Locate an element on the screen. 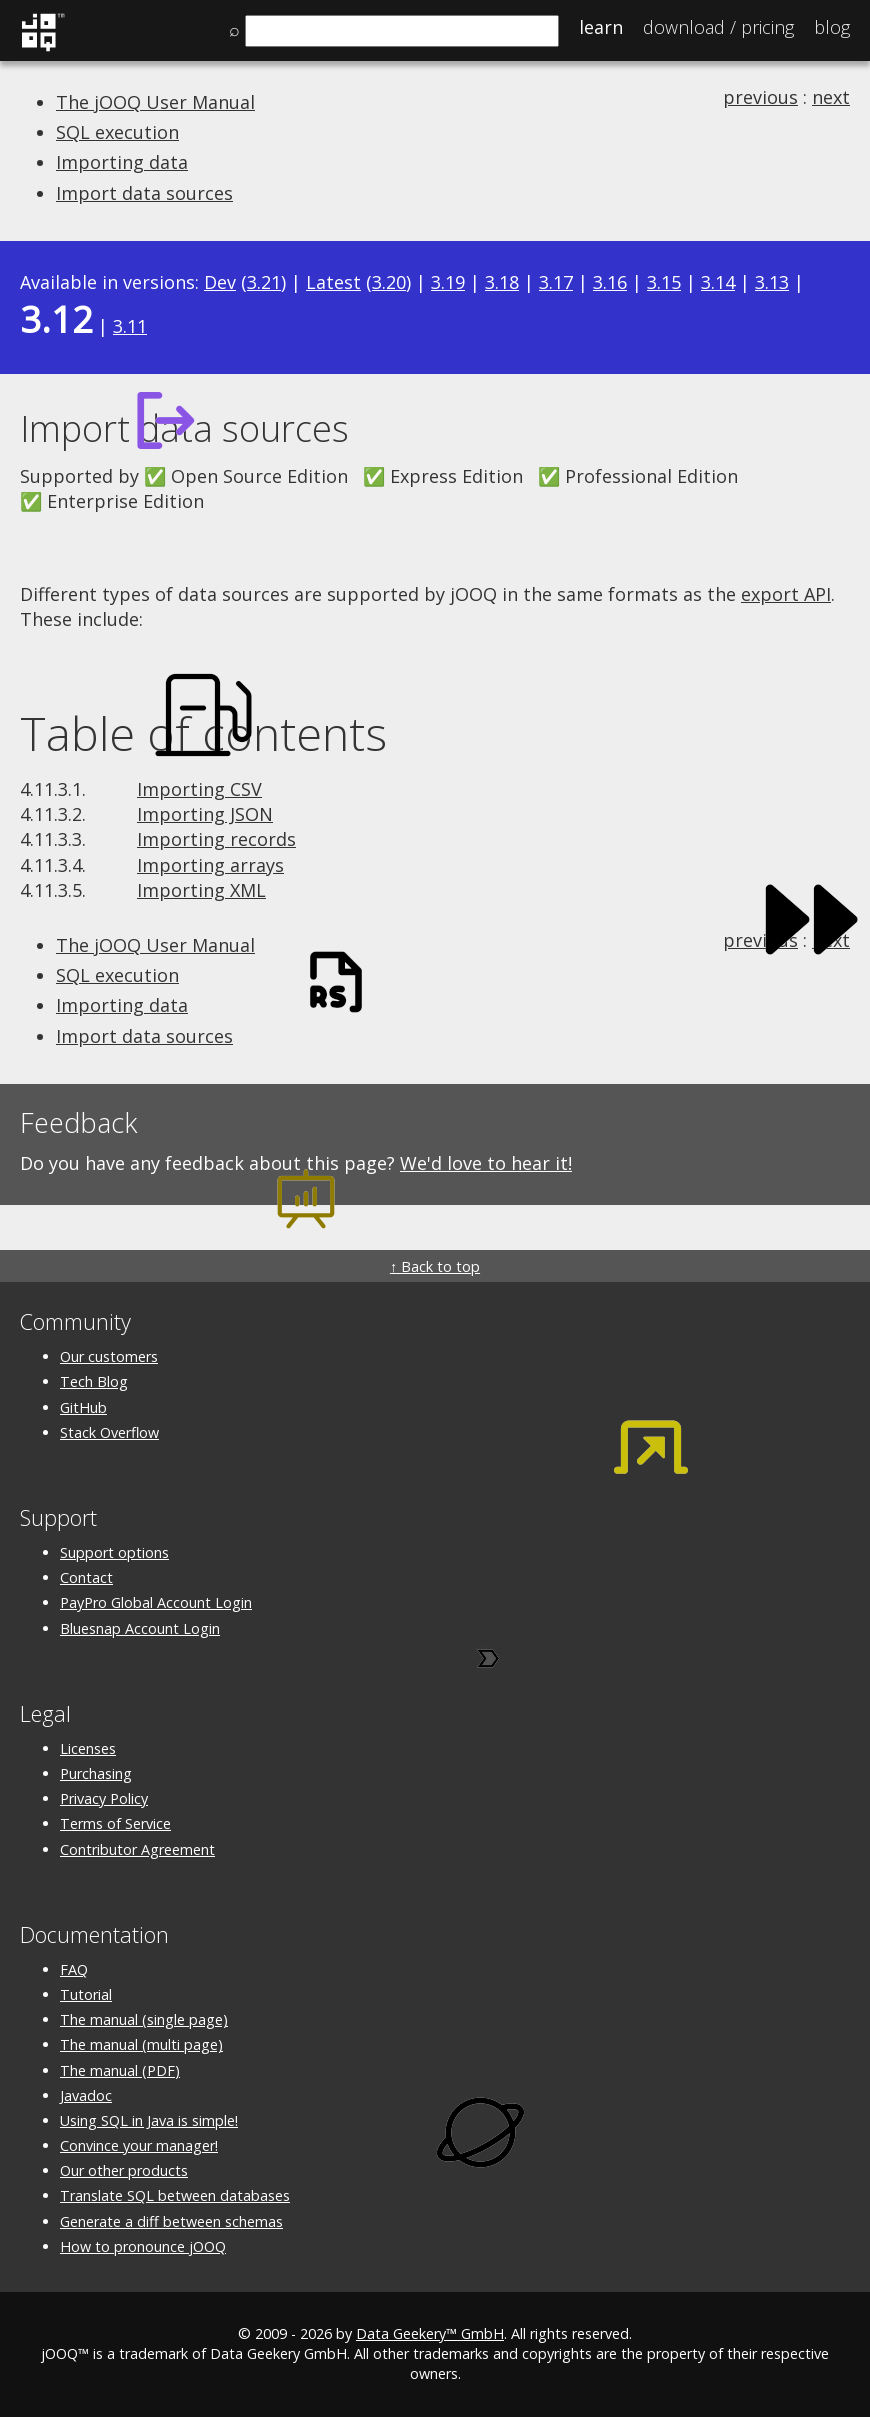  sign out of your account is located at coordinates (163, 420).